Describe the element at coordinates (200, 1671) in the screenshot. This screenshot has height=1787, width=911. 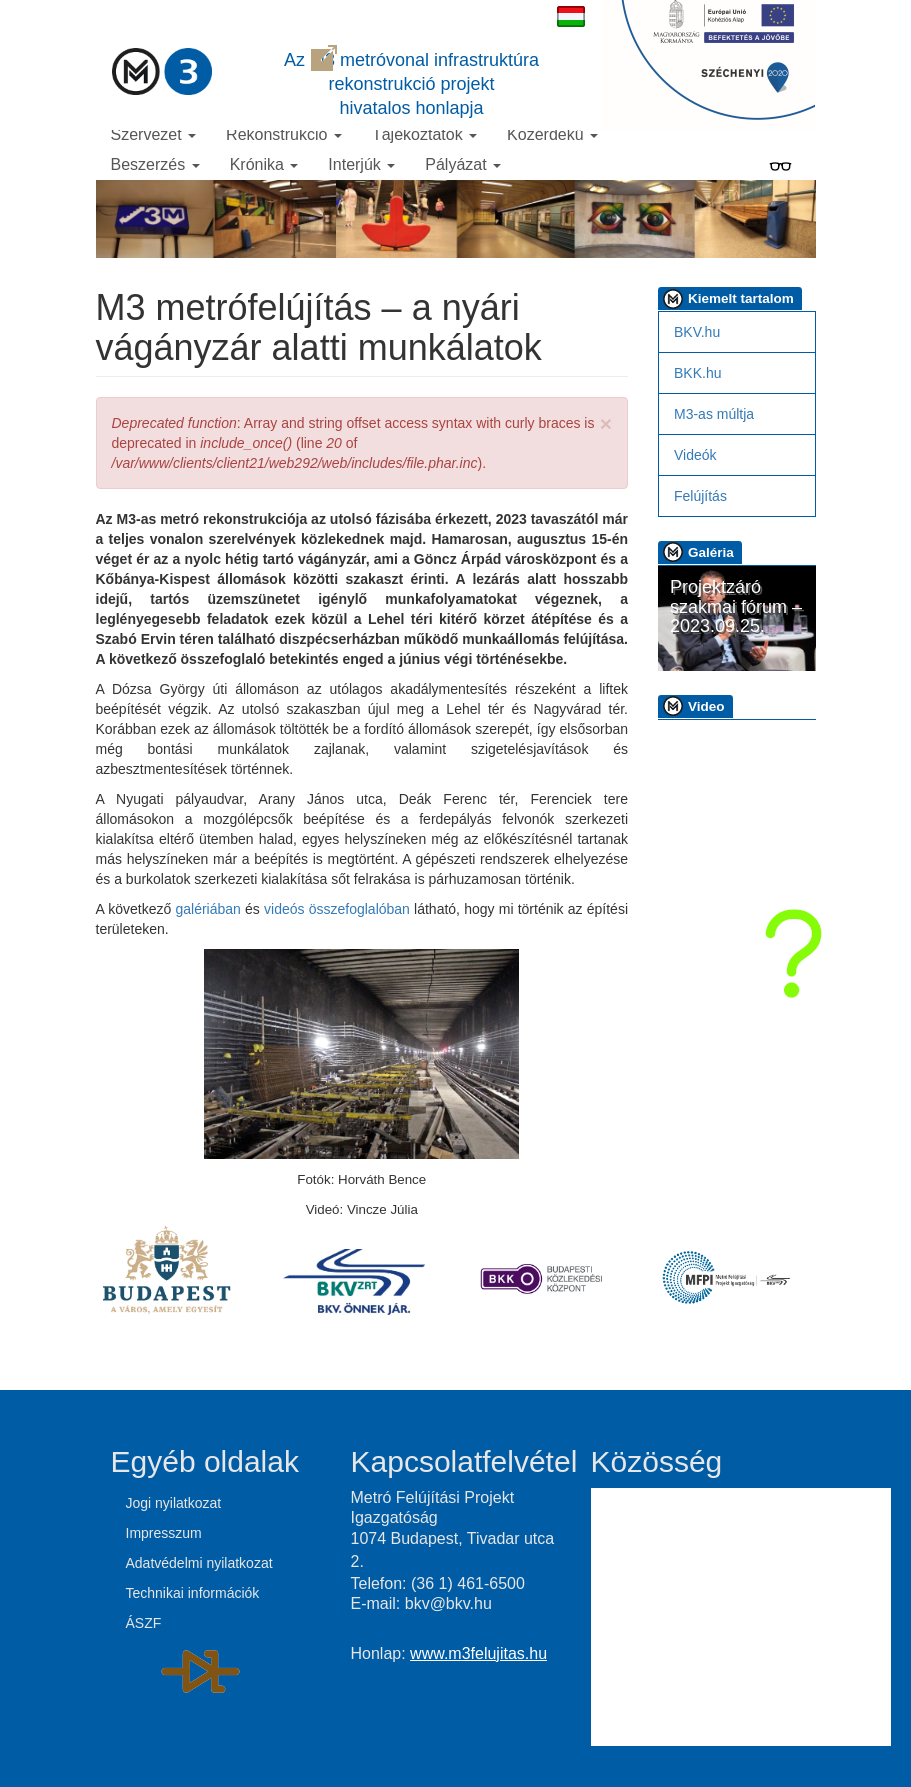
I see `zener diode circuit component symbol` at that location.